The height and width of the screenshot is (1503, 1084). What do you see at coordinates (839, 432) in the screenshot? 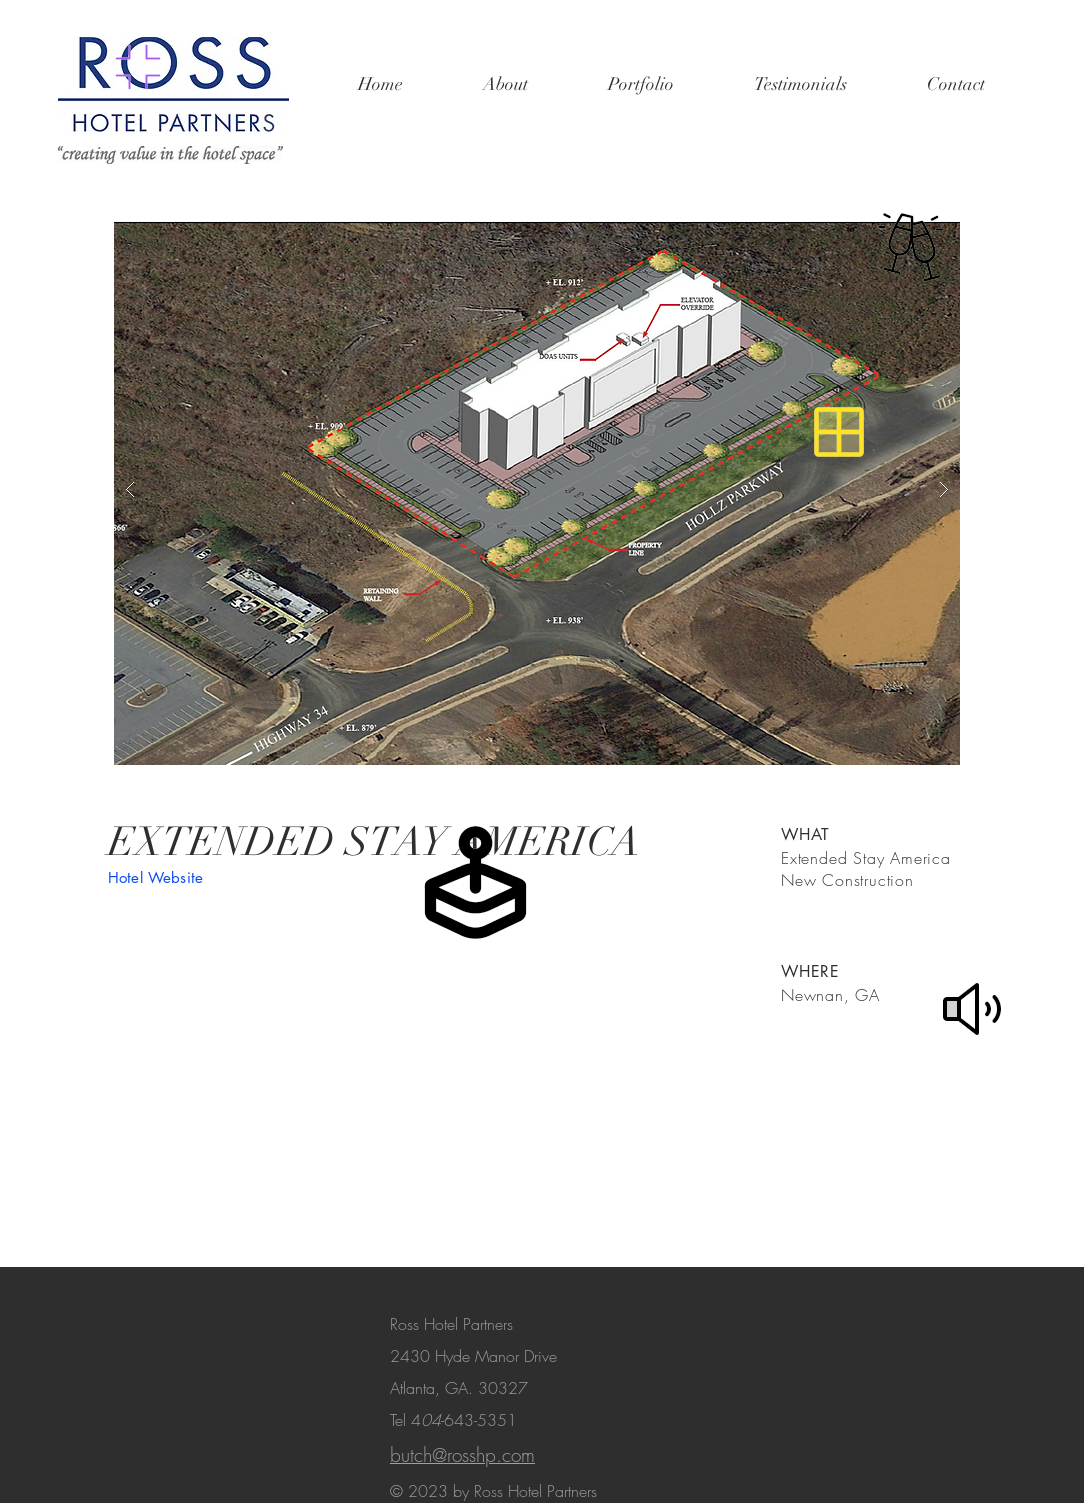
I see `view items in grid layout` at bounding box center [839, 432].